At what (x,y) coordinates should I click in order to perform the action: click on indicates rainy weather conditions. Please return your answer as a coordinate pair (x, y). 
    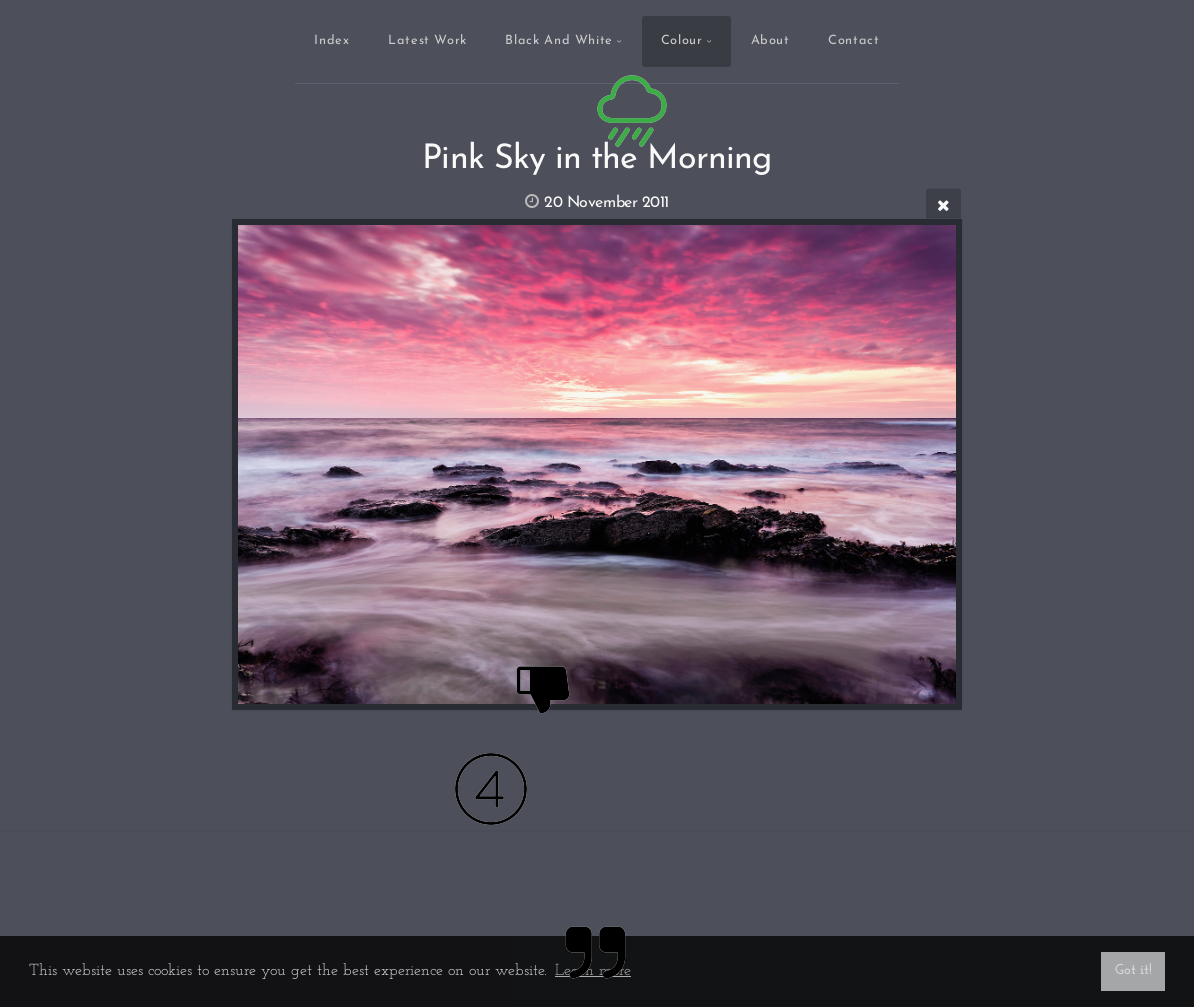
    Looking at the image, I should click on (632, 111).